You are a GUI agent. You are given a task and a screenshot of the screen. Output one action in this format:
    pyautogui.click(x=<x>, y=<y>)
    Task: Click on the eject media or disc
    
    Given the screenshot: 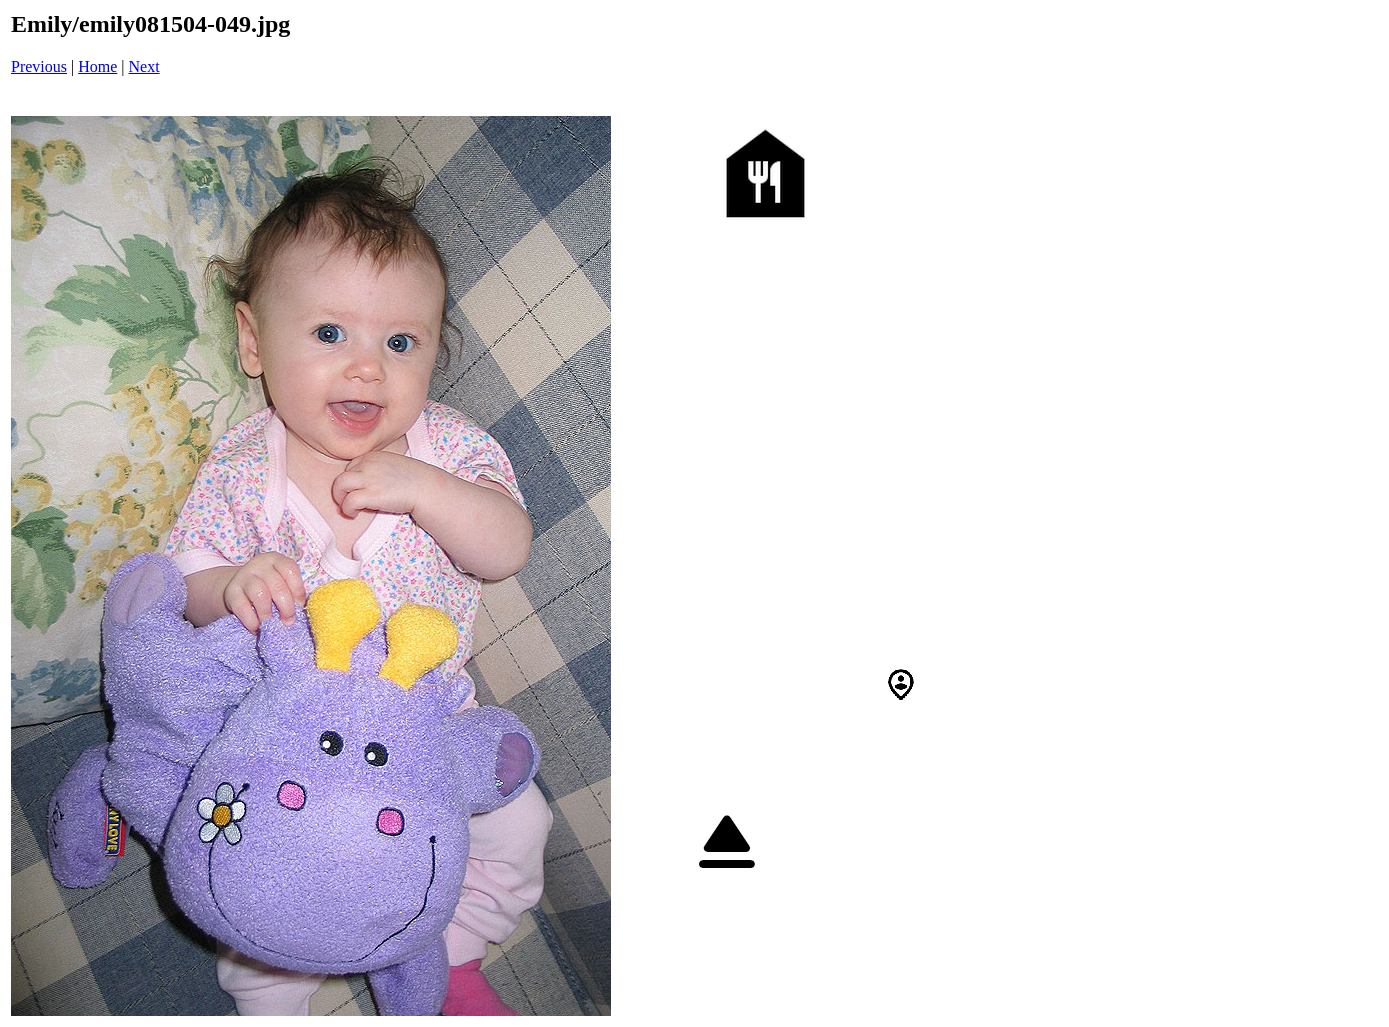 What is the action you would take?
    pyautogui.click(x=727, y=840)
    